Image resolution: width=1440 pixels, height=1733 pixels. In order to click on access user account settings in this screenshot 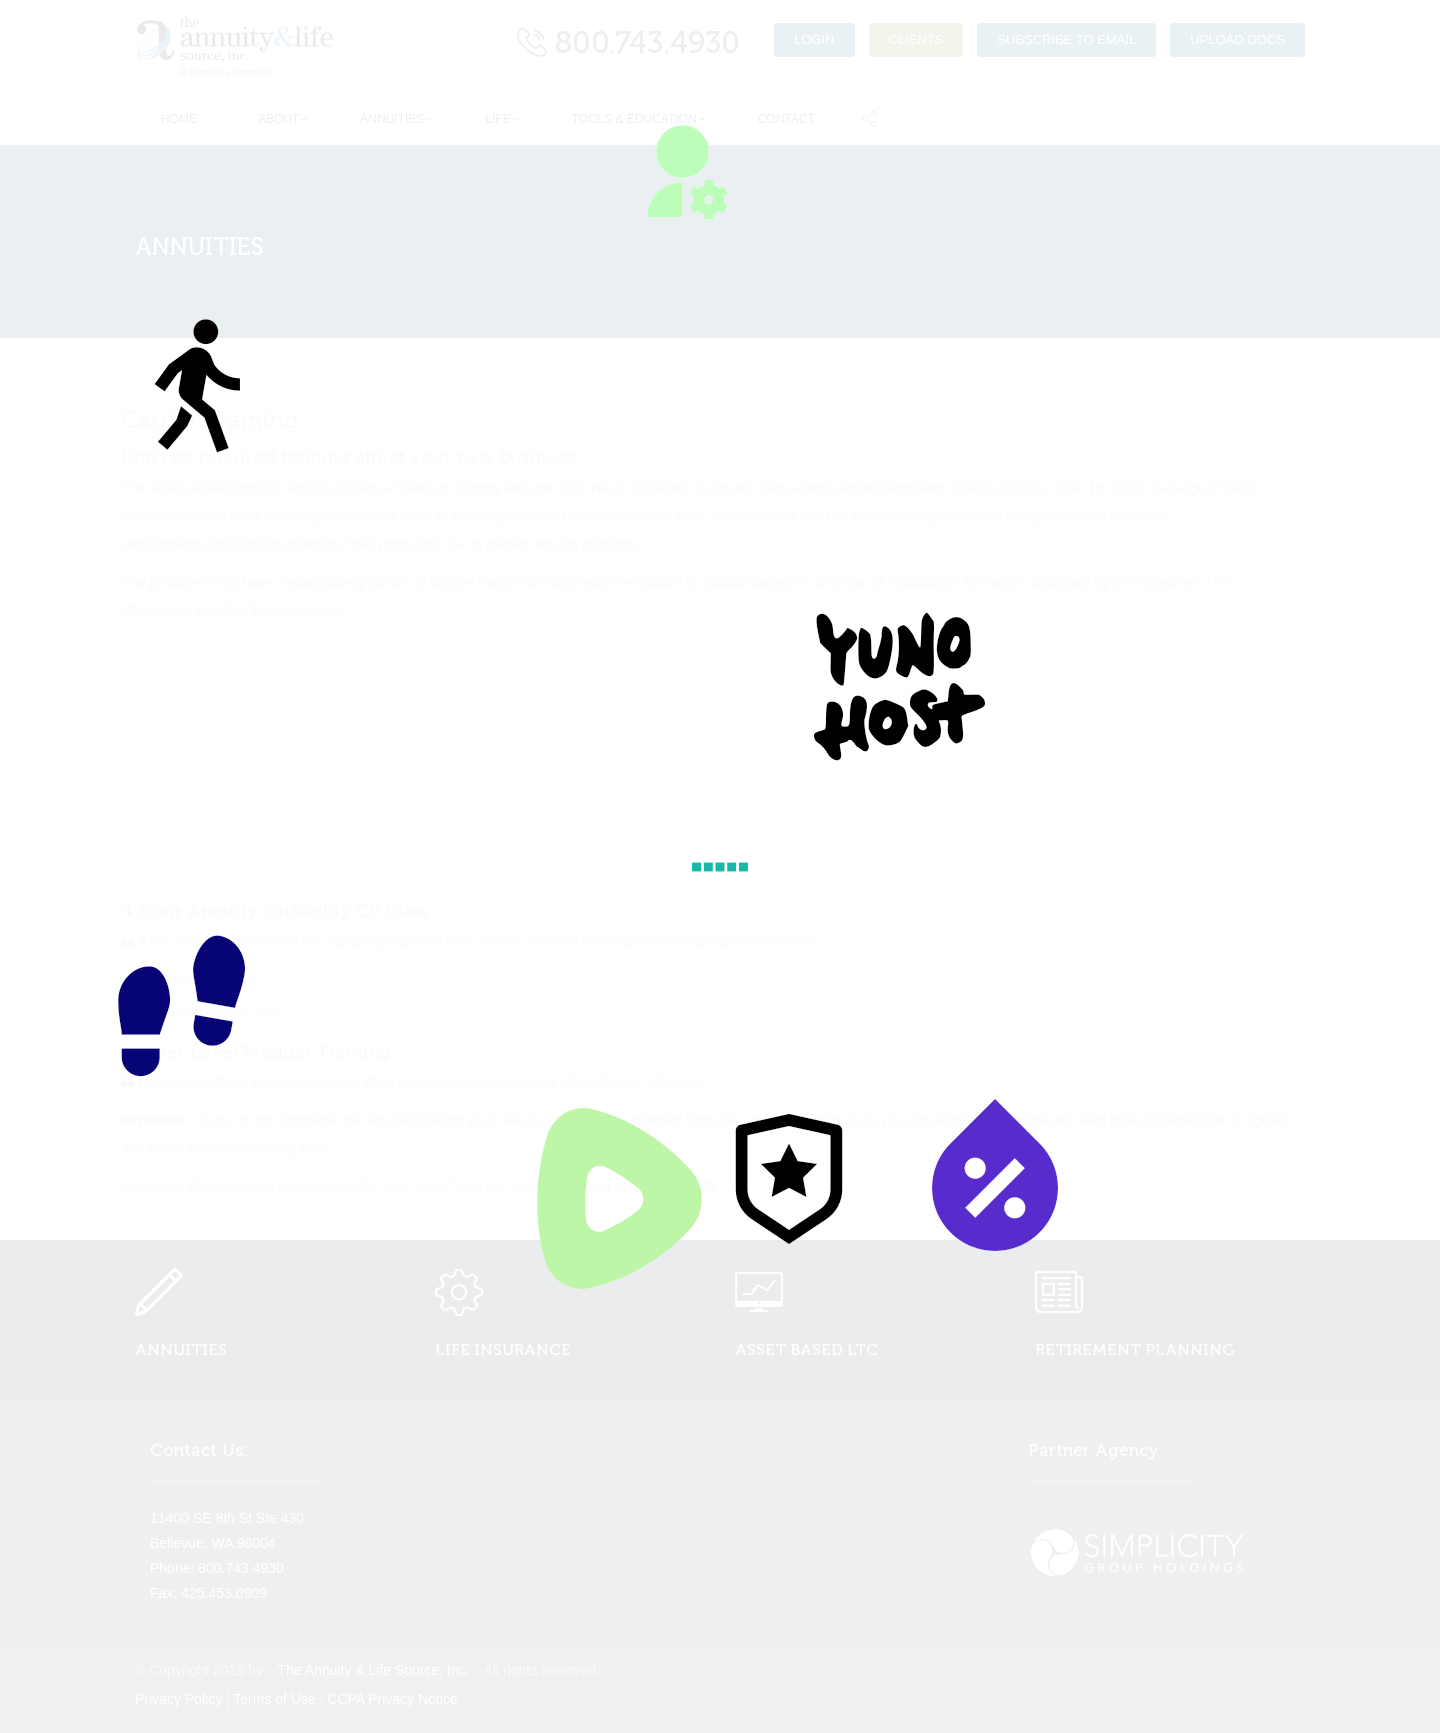, I will do `click(682, 173)`.